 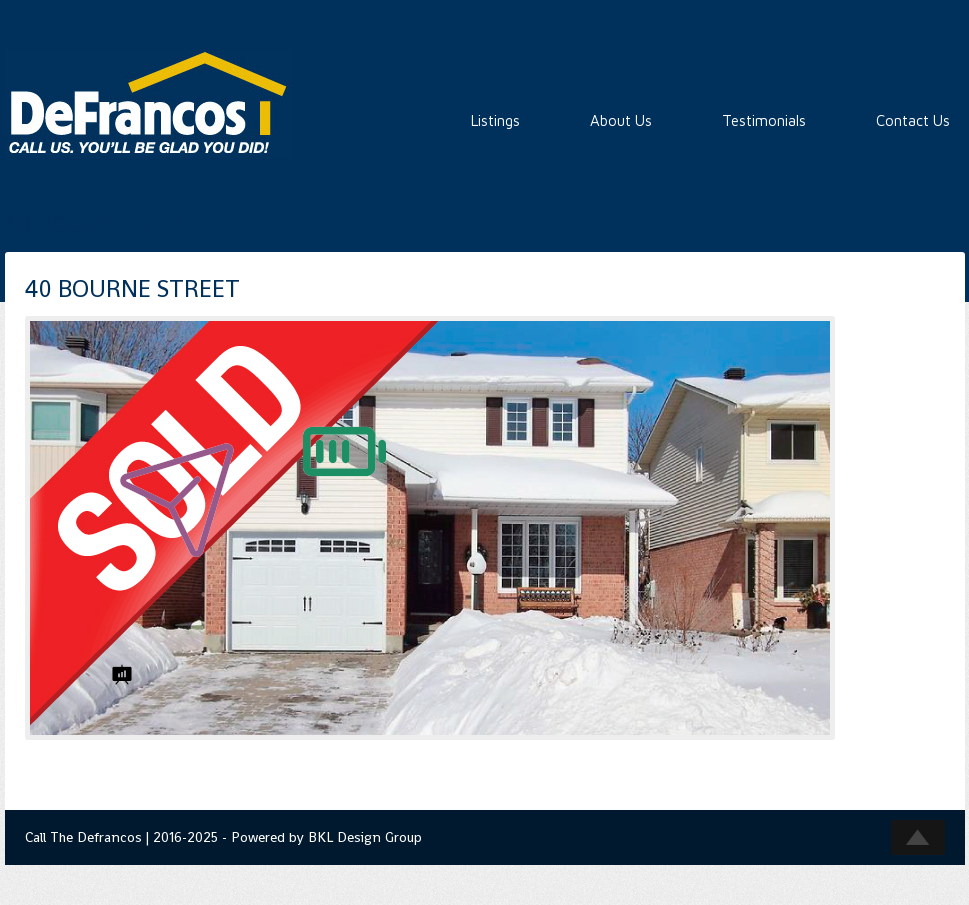 What do you see at coordinates (122, 675) in the screenshot?
I see `view presentation with data charts` at bounding box center [122, 675].